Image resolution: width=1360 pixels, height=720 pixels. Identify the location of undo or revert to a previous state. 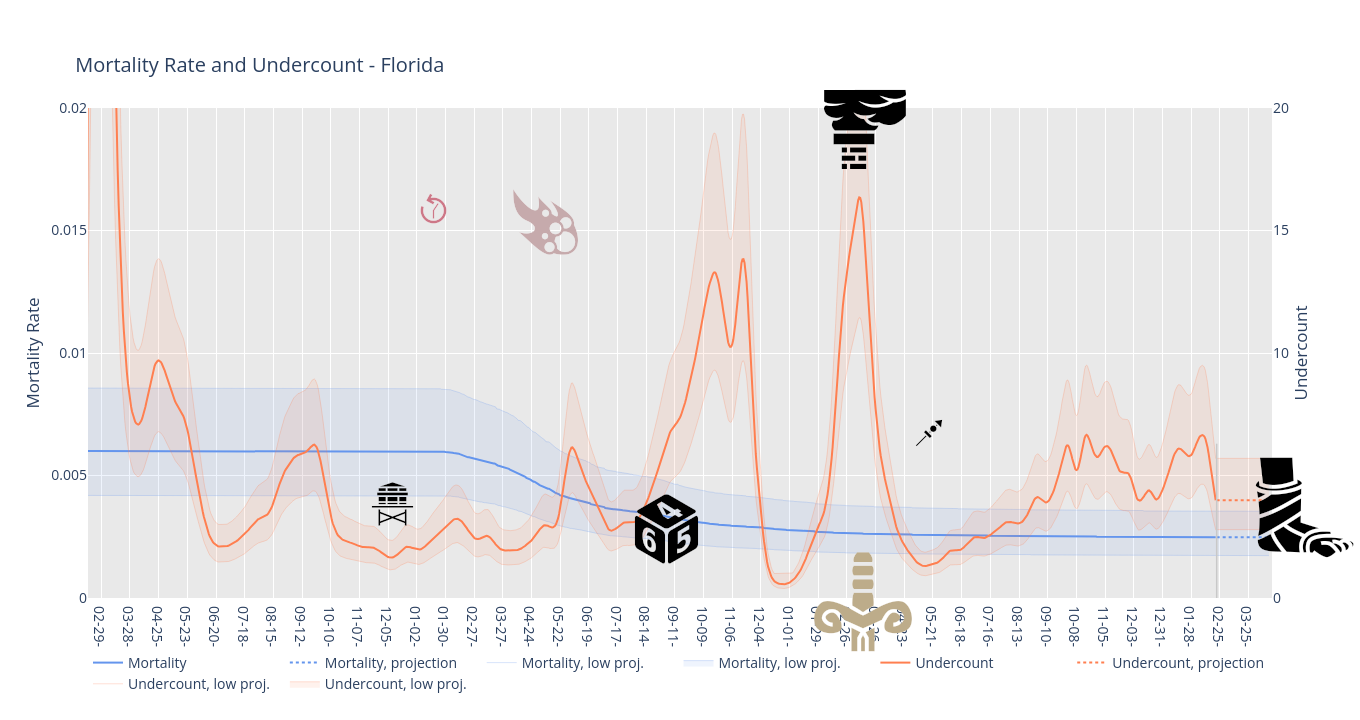
(433, 210).